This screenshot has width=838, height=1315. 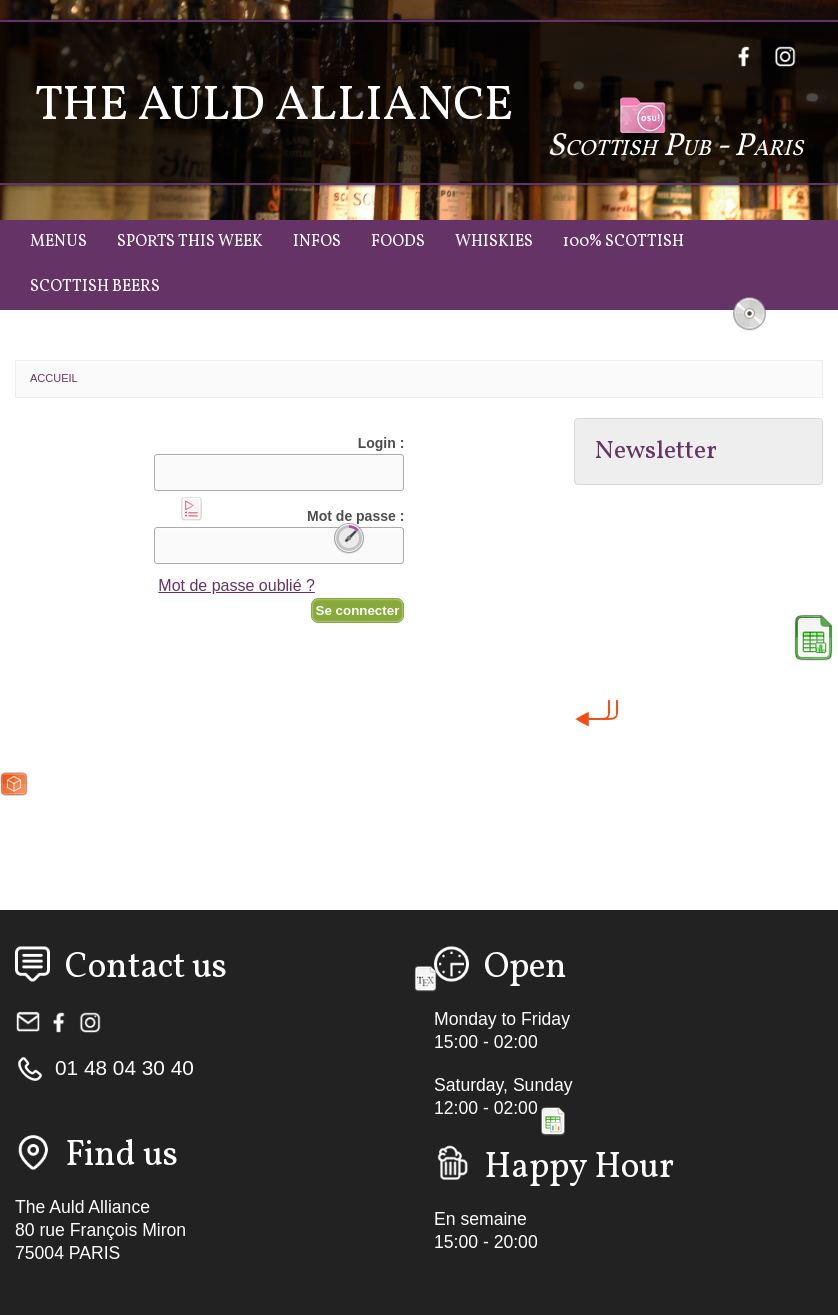 I want to click on open an STL 3D model file, so click(x=14, y=783).